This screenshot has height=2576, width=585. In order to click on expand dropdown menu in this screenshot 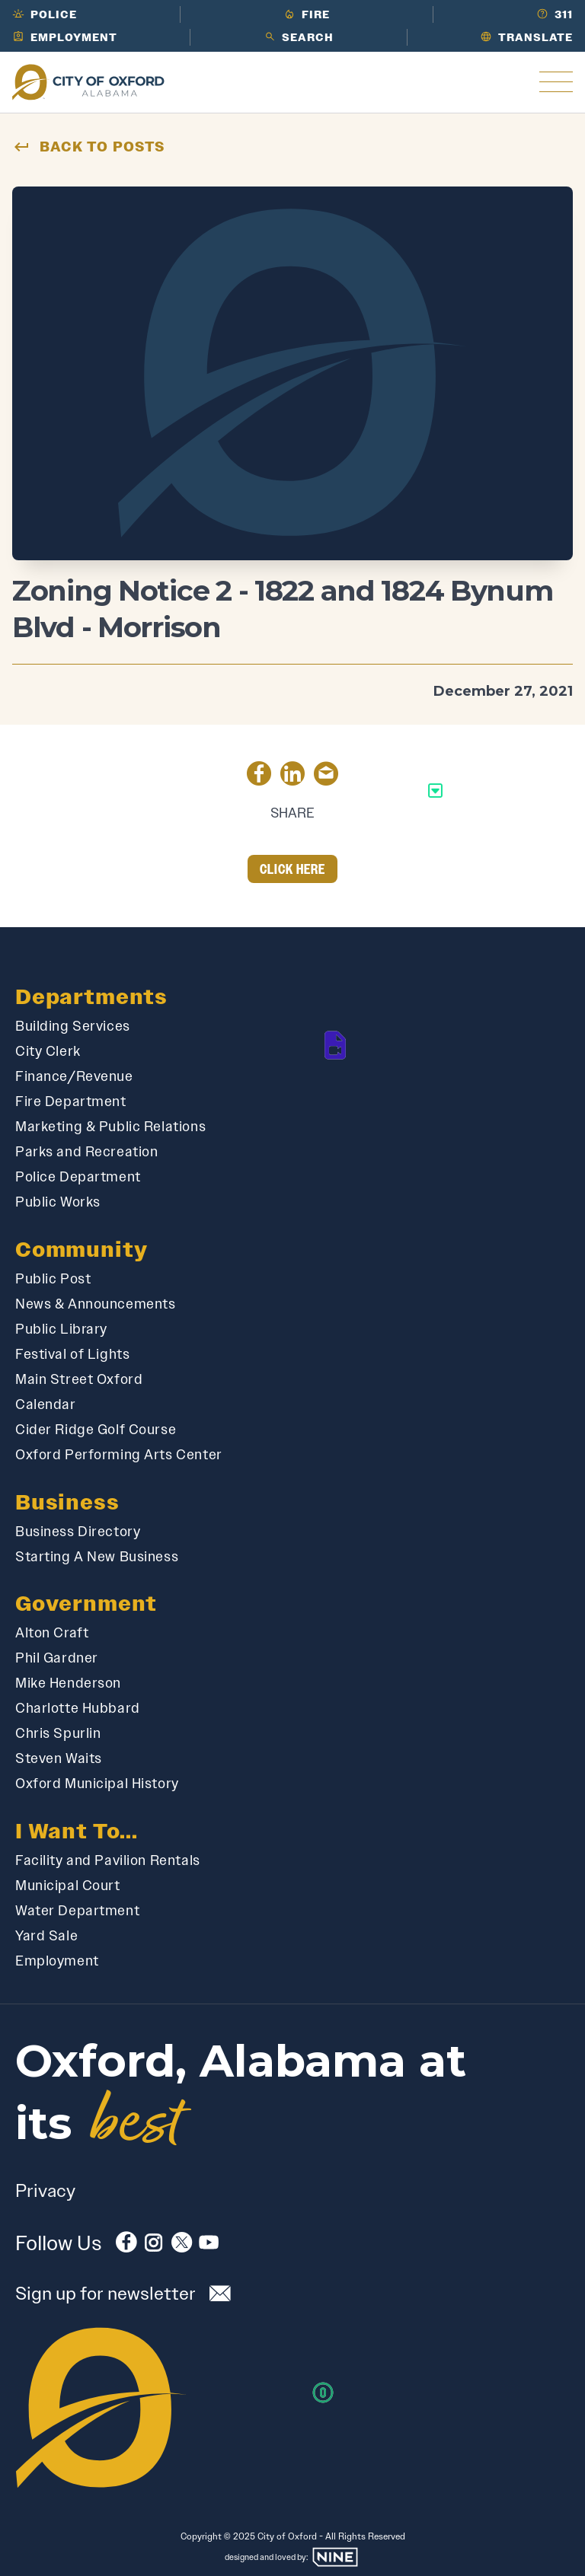, I will do `click(435, 790)`.